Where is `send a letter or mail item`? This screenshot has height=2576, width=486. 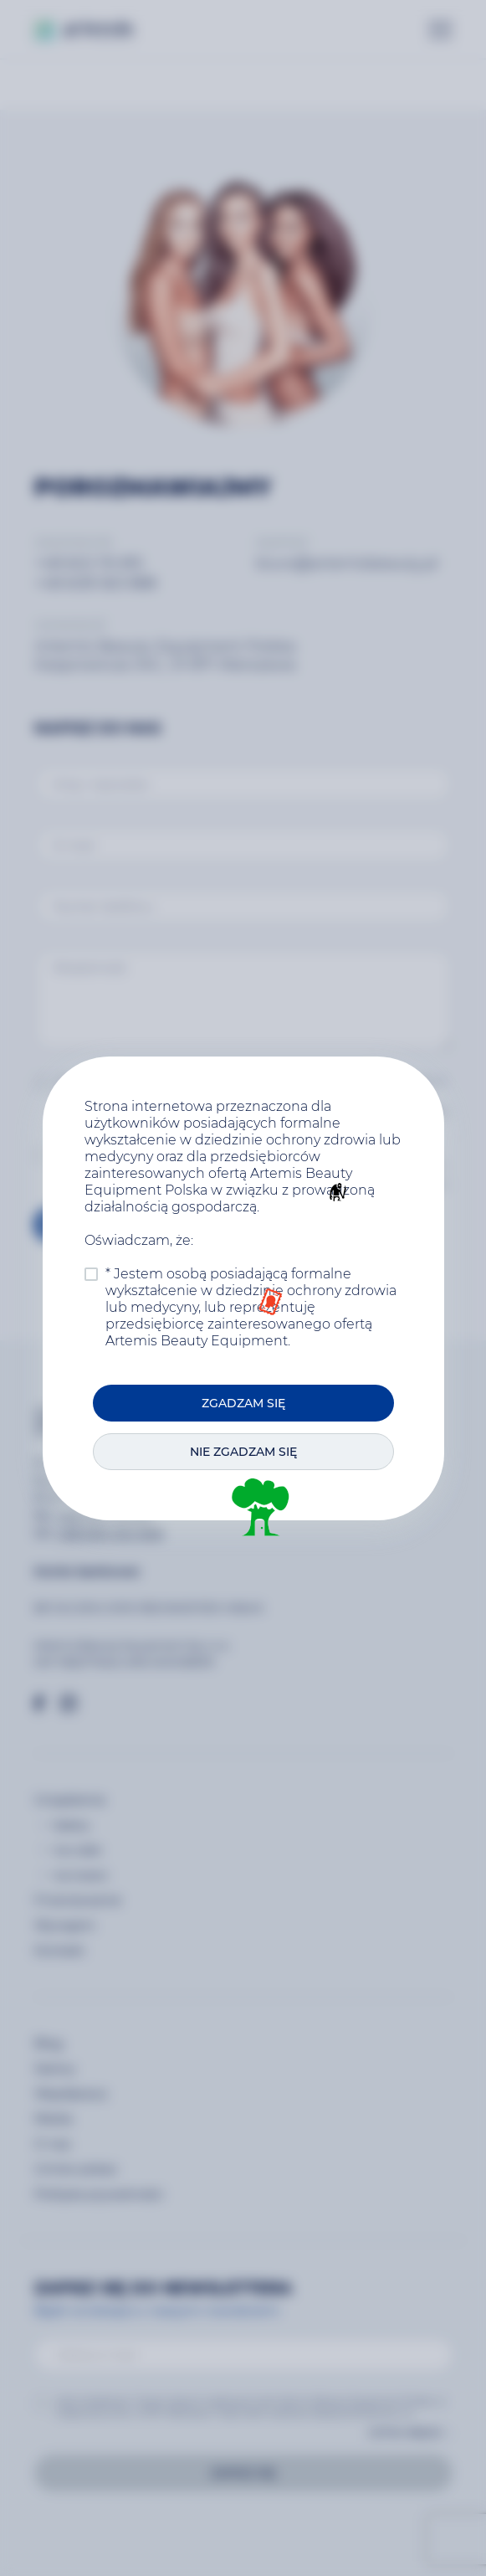
send a letter or mail item is located at coordinates (270, 1302).